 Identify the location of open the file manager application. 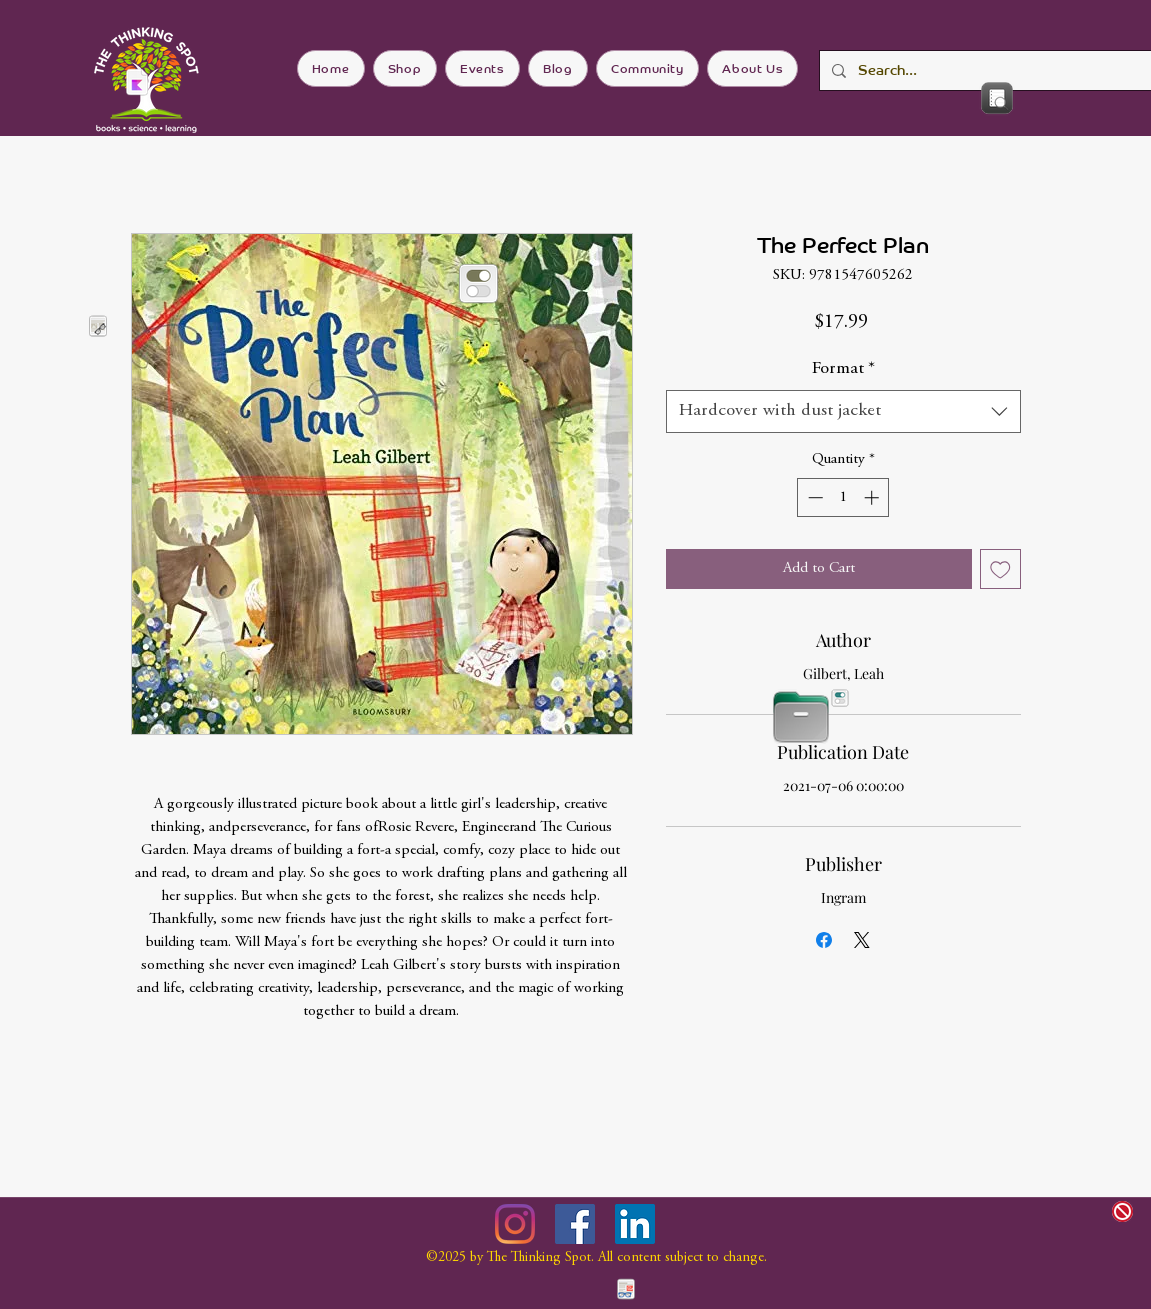
(801, 717).